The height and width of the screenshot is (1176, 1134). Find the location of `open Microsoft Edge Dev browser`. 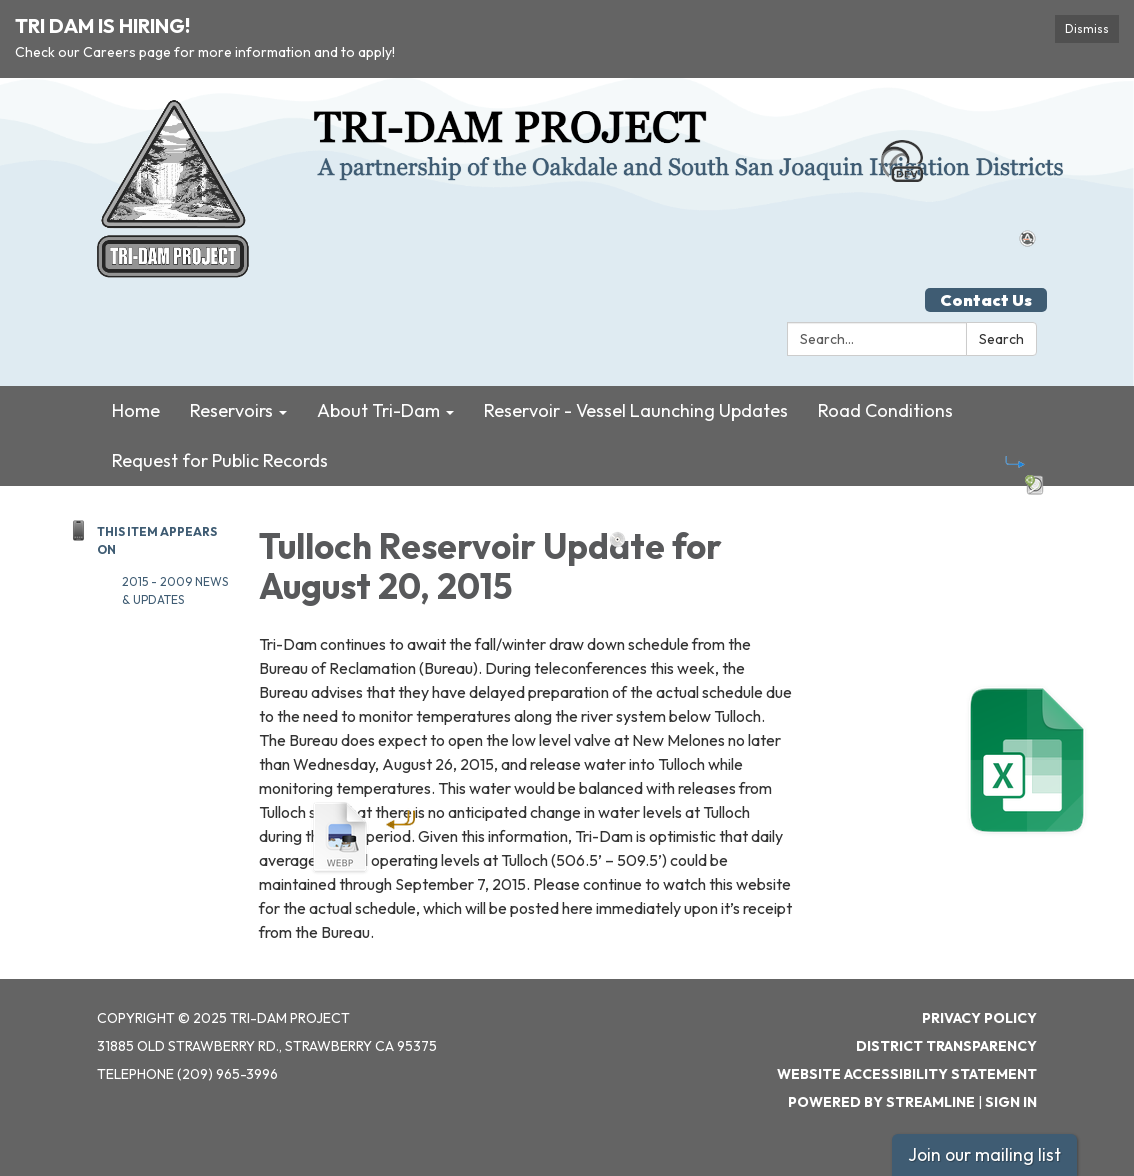

open Microsoft Edge Dev browser is located at coordinates (902, 161).